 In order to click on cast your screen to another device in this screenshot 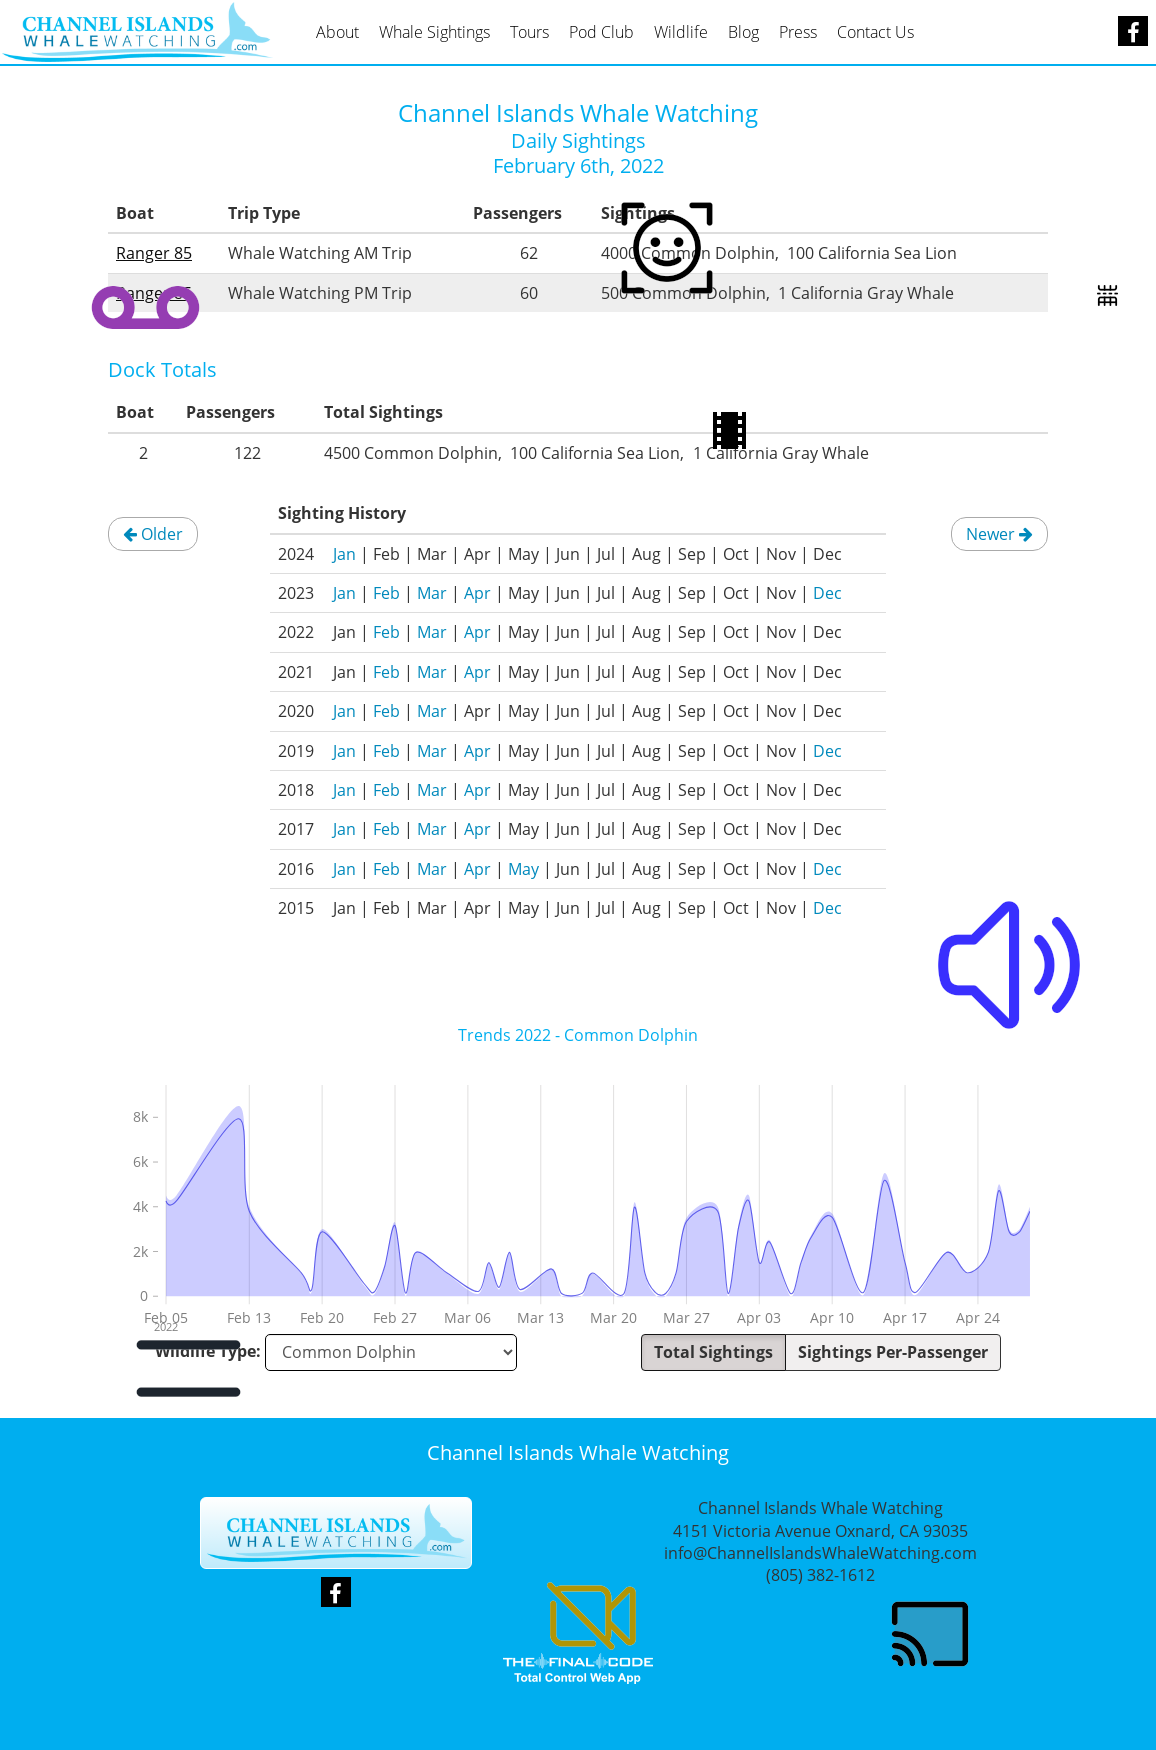, I will do `click(930, 1634)`.